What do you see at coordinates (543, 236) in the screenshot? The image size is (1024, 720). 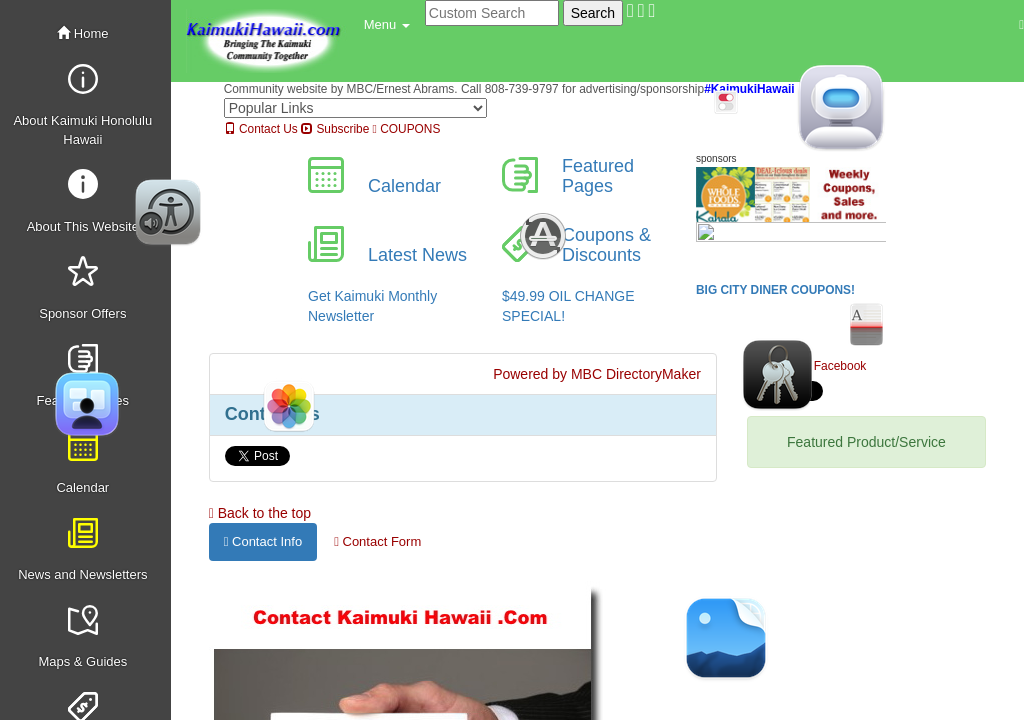 I see `open the software update manager` at bounding box center [543, 236].